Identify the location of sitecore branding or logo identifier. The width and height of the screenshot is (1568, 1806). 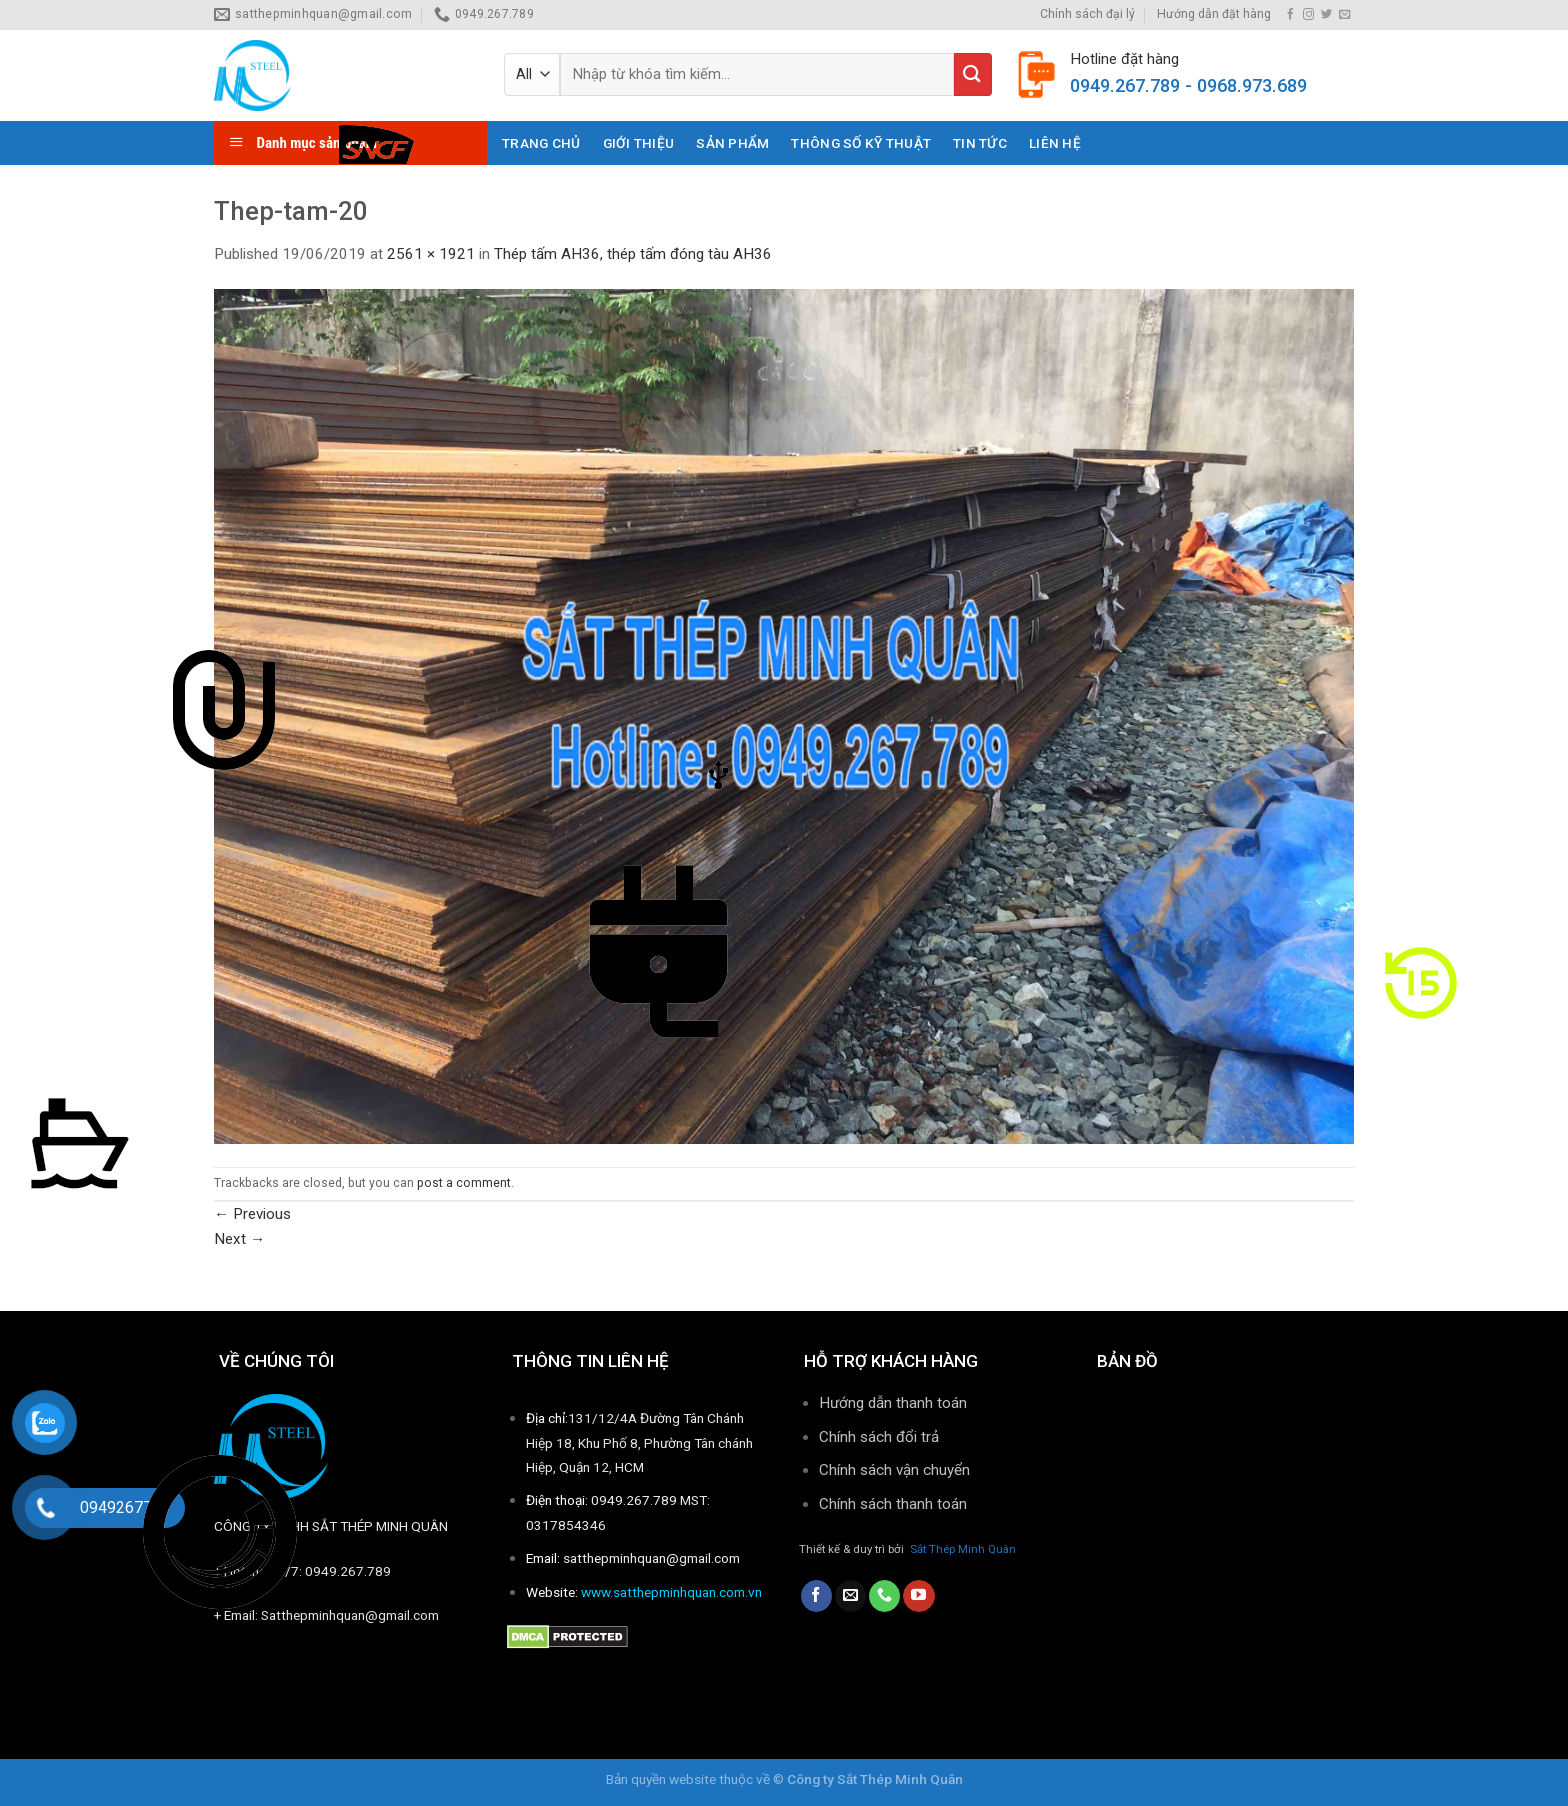
(220, 1532).